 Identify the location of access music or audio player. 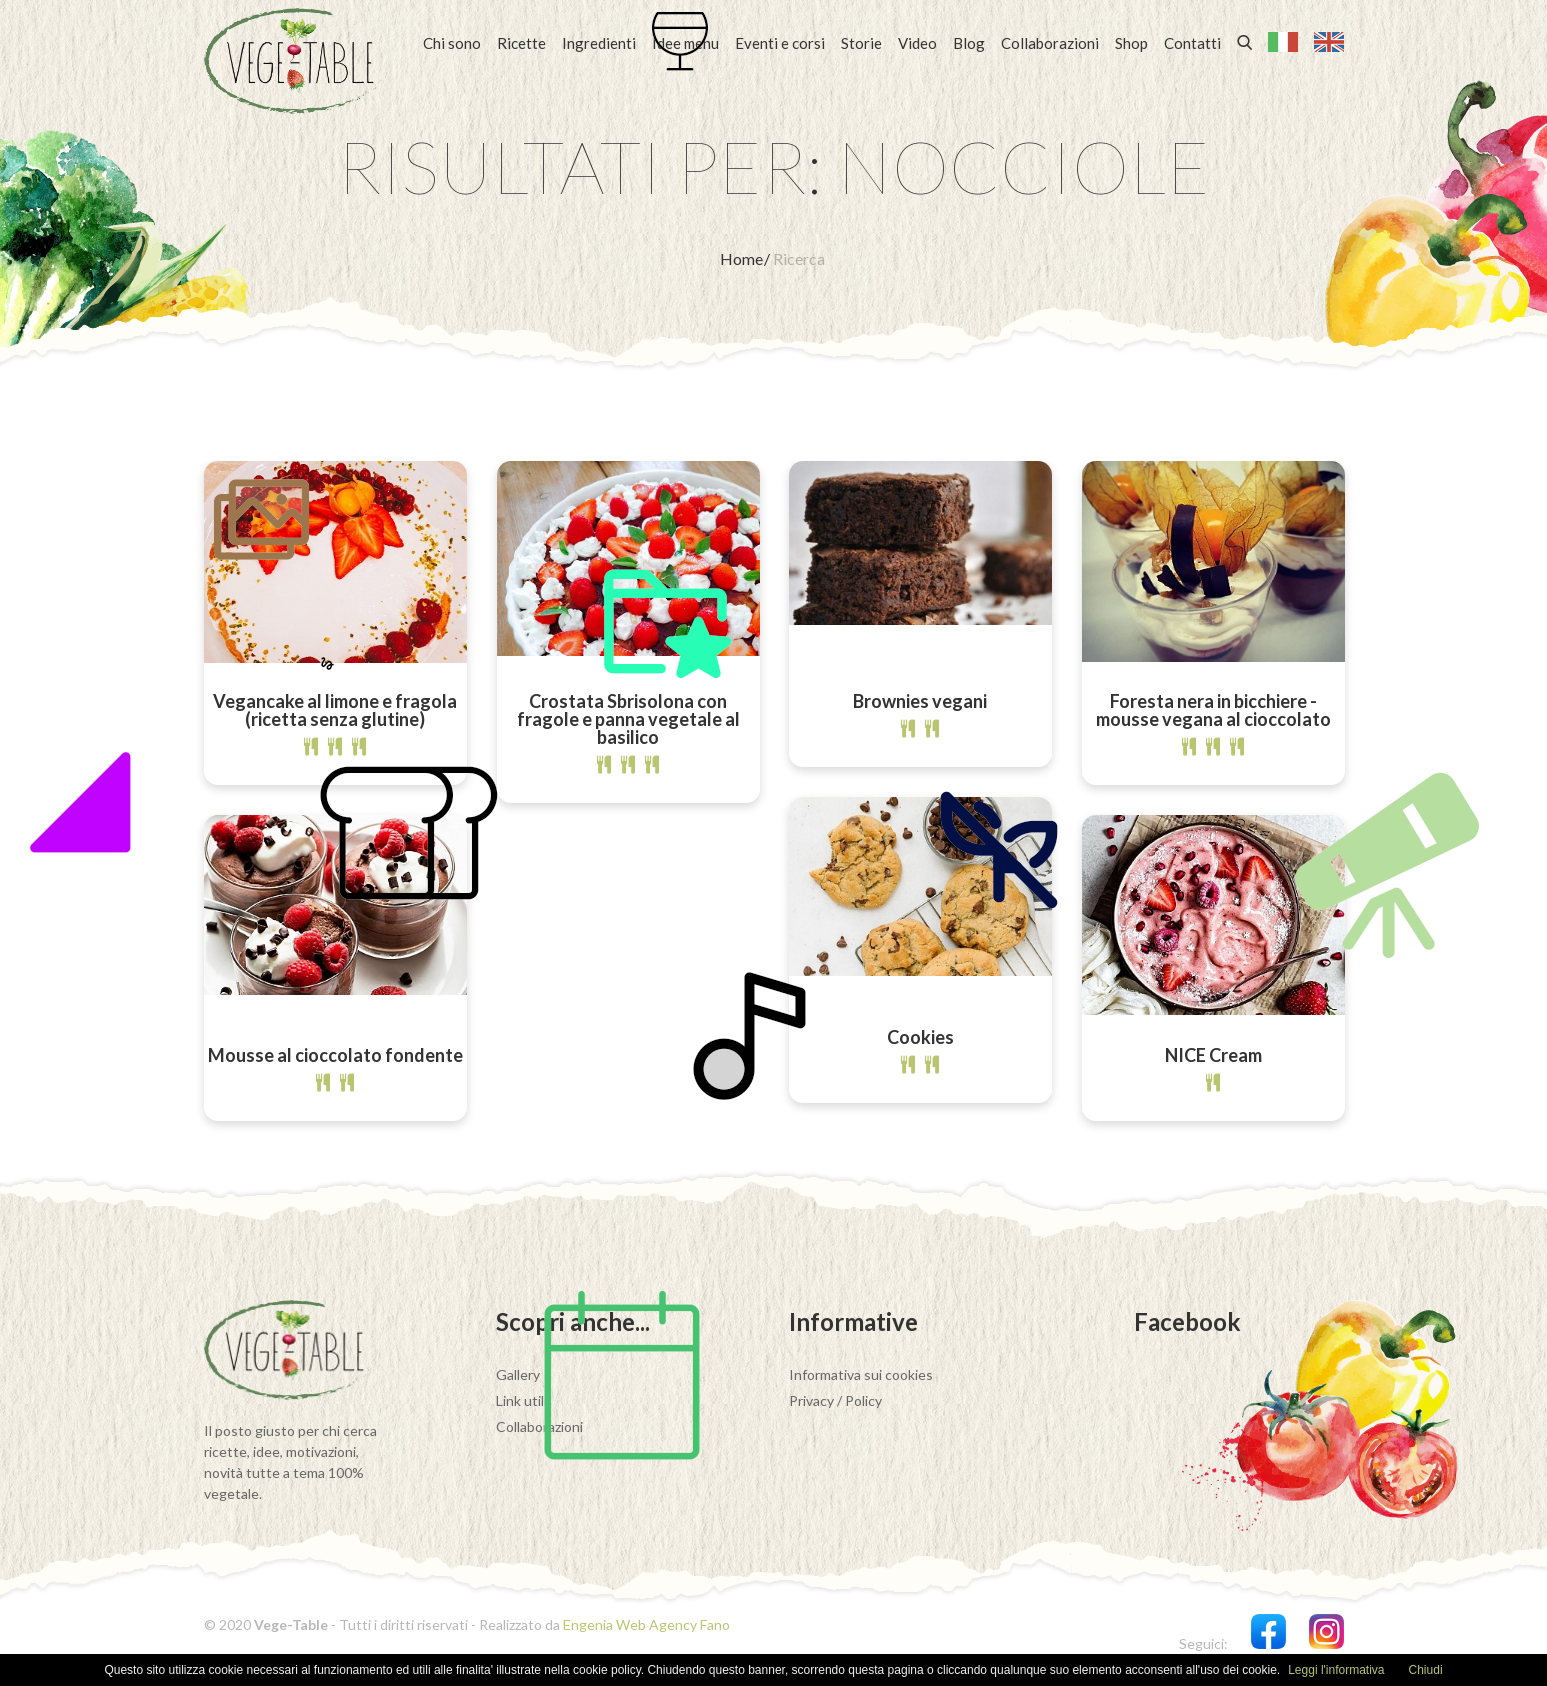
(749, 1033).